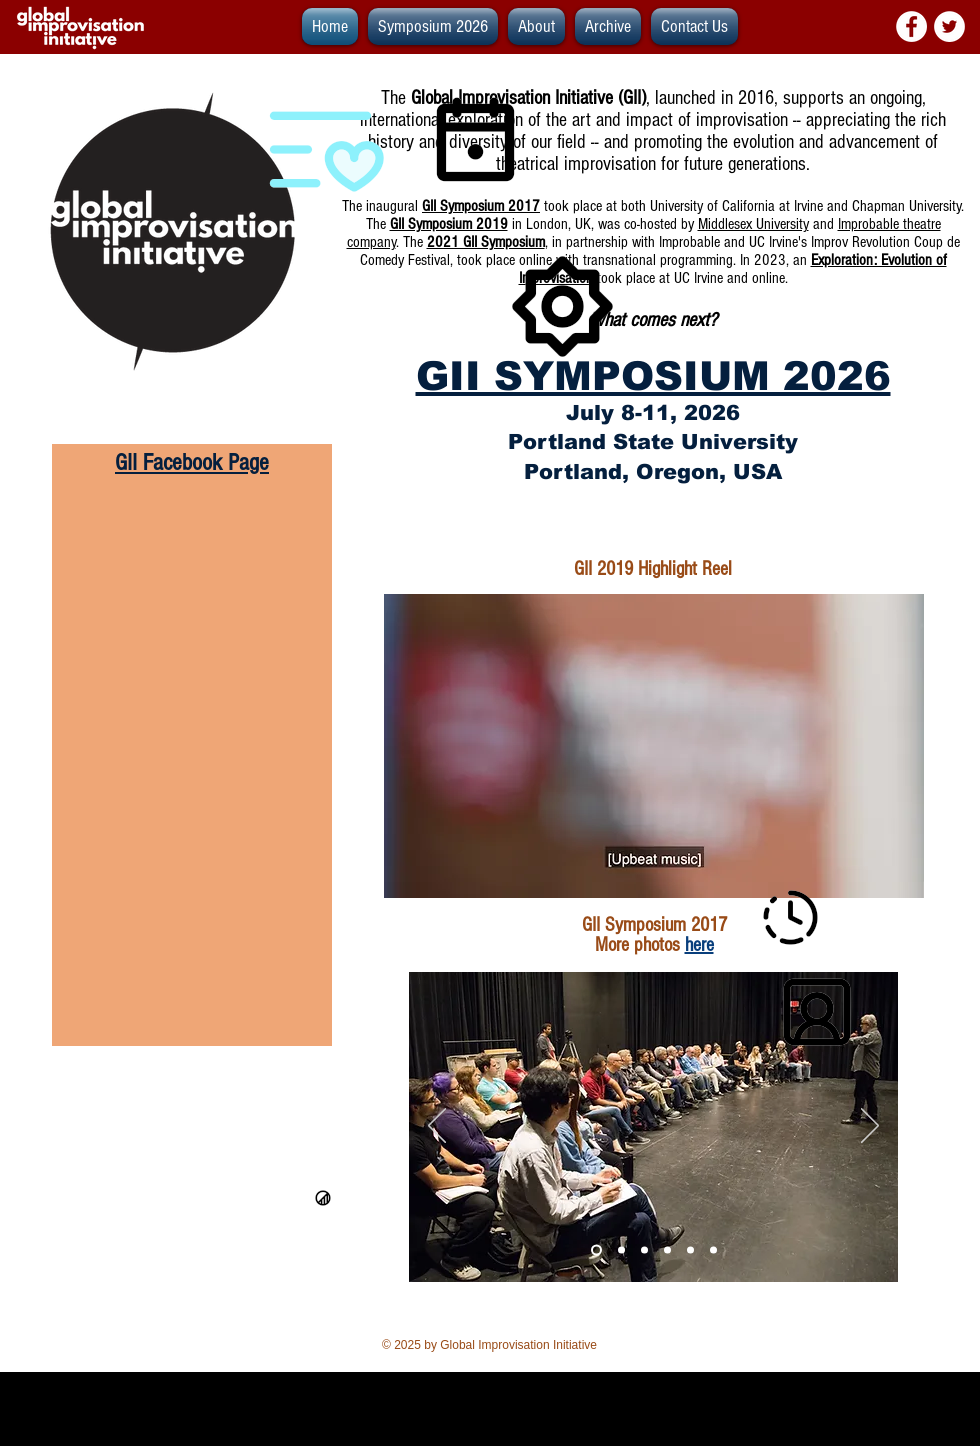 Image resolution: width=980 pixels, height=1446 pixels. What do you see at coordinates (323, 1198) in the screenshot?
I see `toggle half-tone or contrast display mode` at bounding box center [323, 1198].